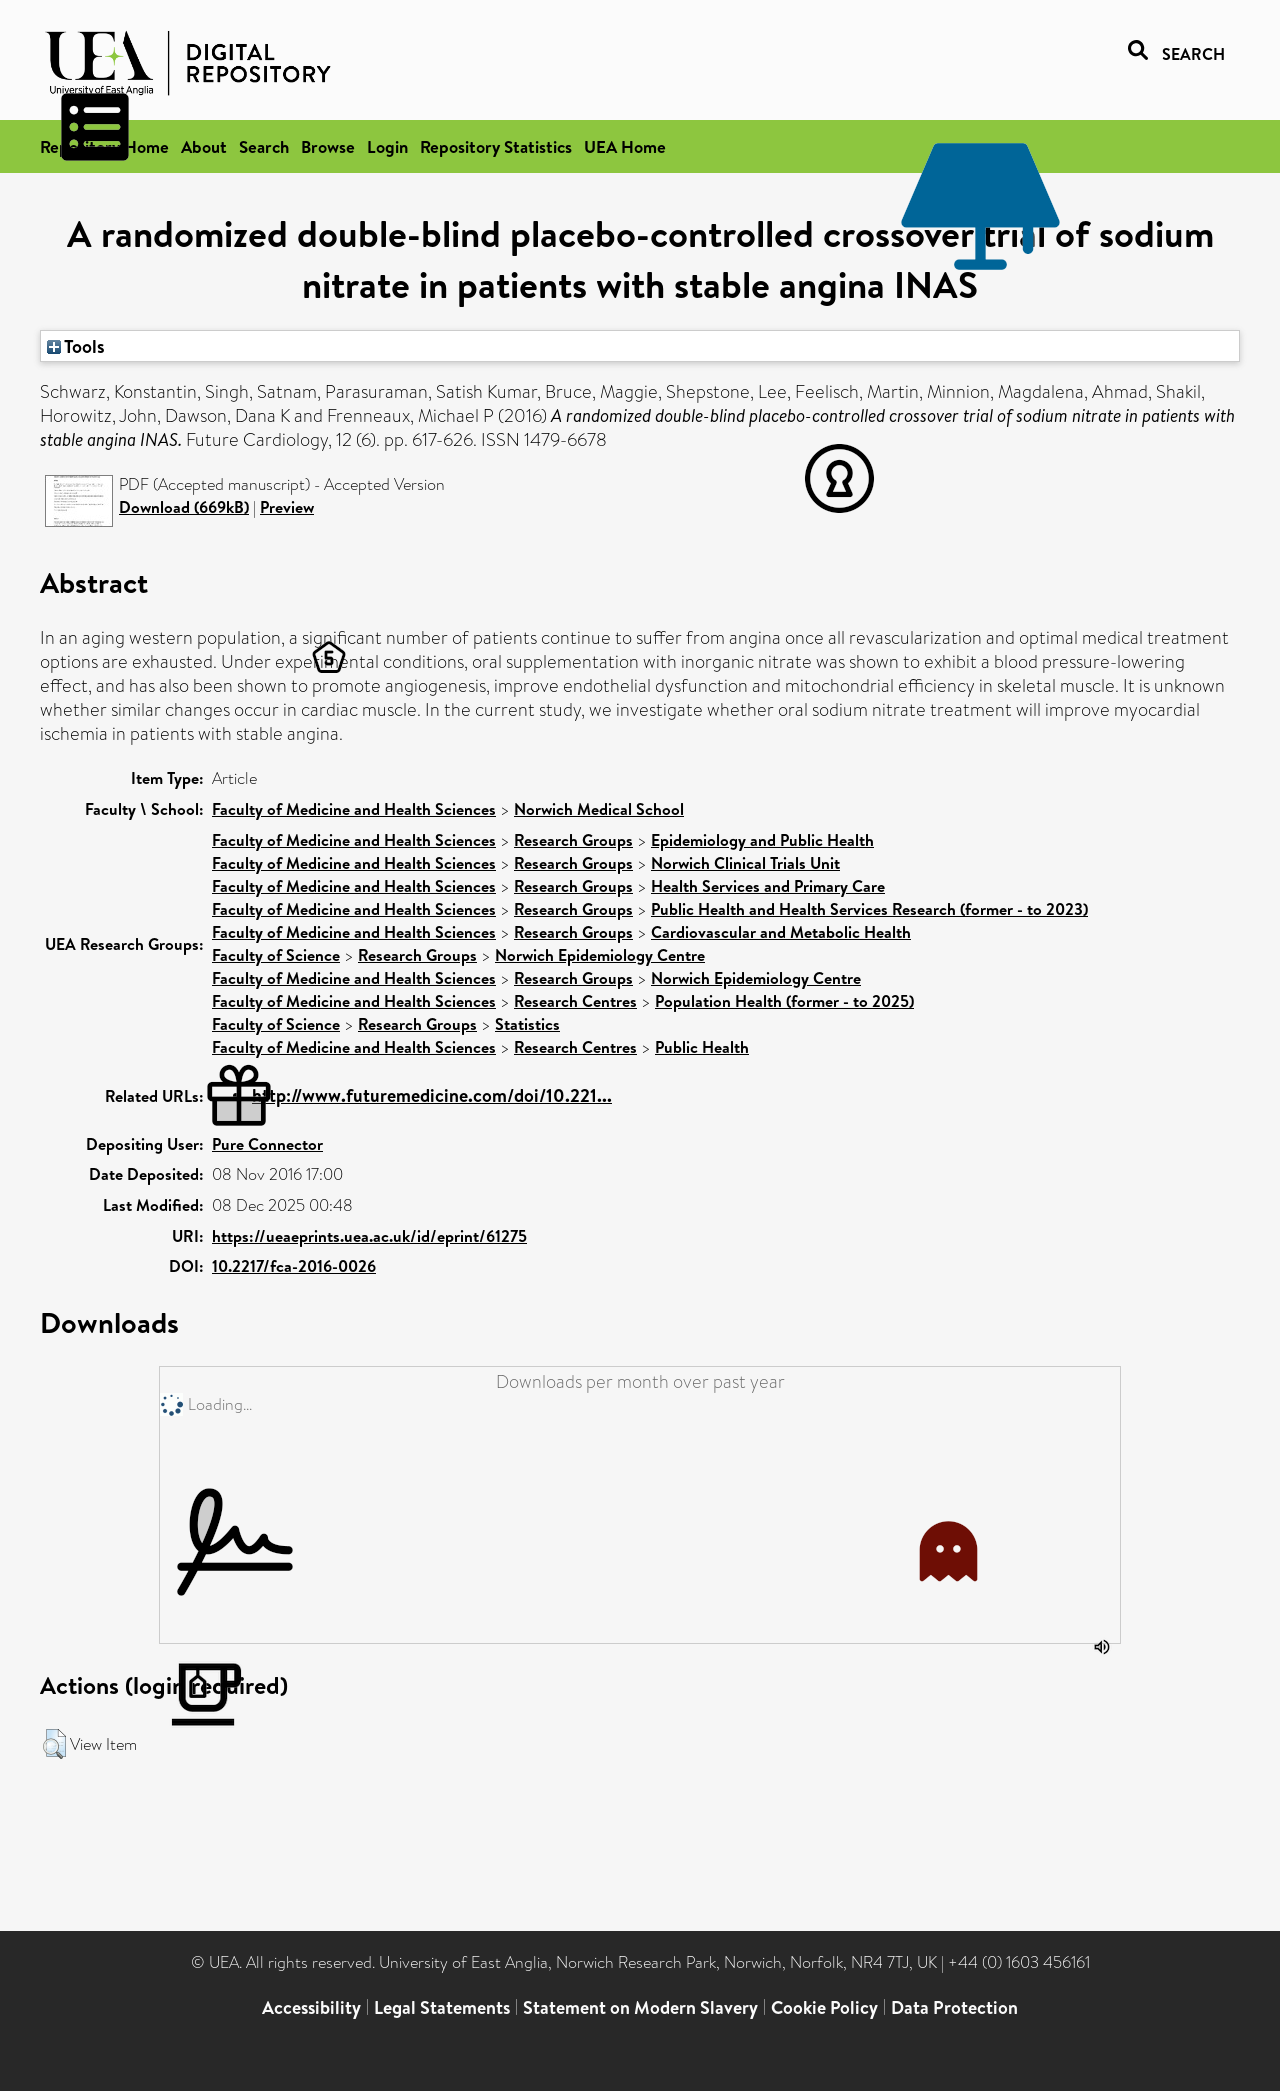 The height and width of the screenshot is (2091, 1280). I want to click on indicates step 5 in a multi-step process, so click(329, 658).